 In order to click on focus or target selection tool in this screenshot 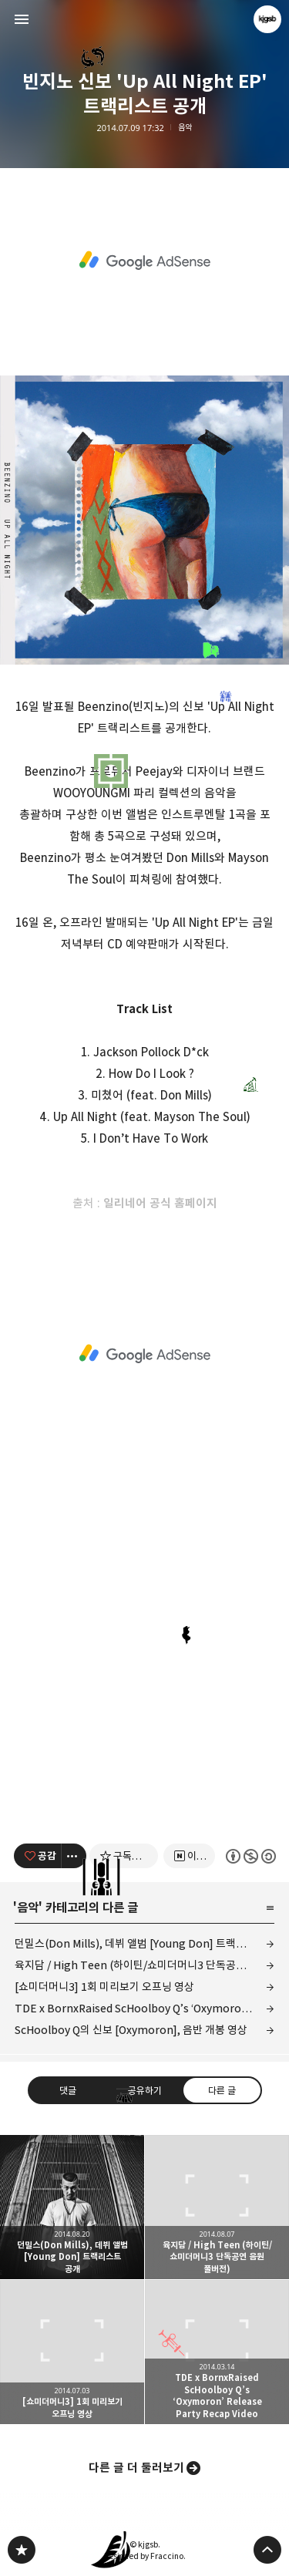, I will do `click(111, 771)`.